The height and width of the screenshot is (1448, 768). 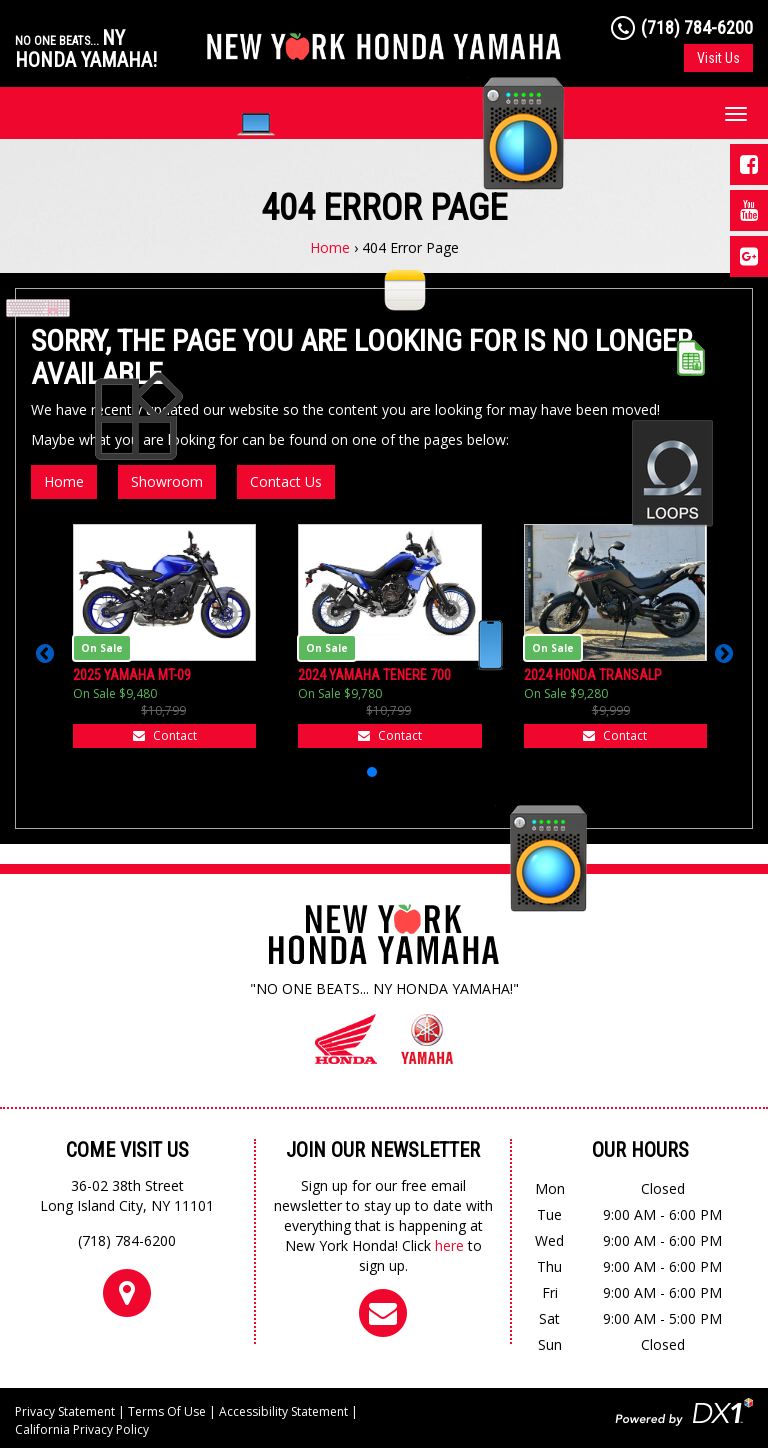 What do you see at coordinates (490, 645) in the screenshot?
I see `indicates a connected iPhone device` at bounding box center [490, 645].